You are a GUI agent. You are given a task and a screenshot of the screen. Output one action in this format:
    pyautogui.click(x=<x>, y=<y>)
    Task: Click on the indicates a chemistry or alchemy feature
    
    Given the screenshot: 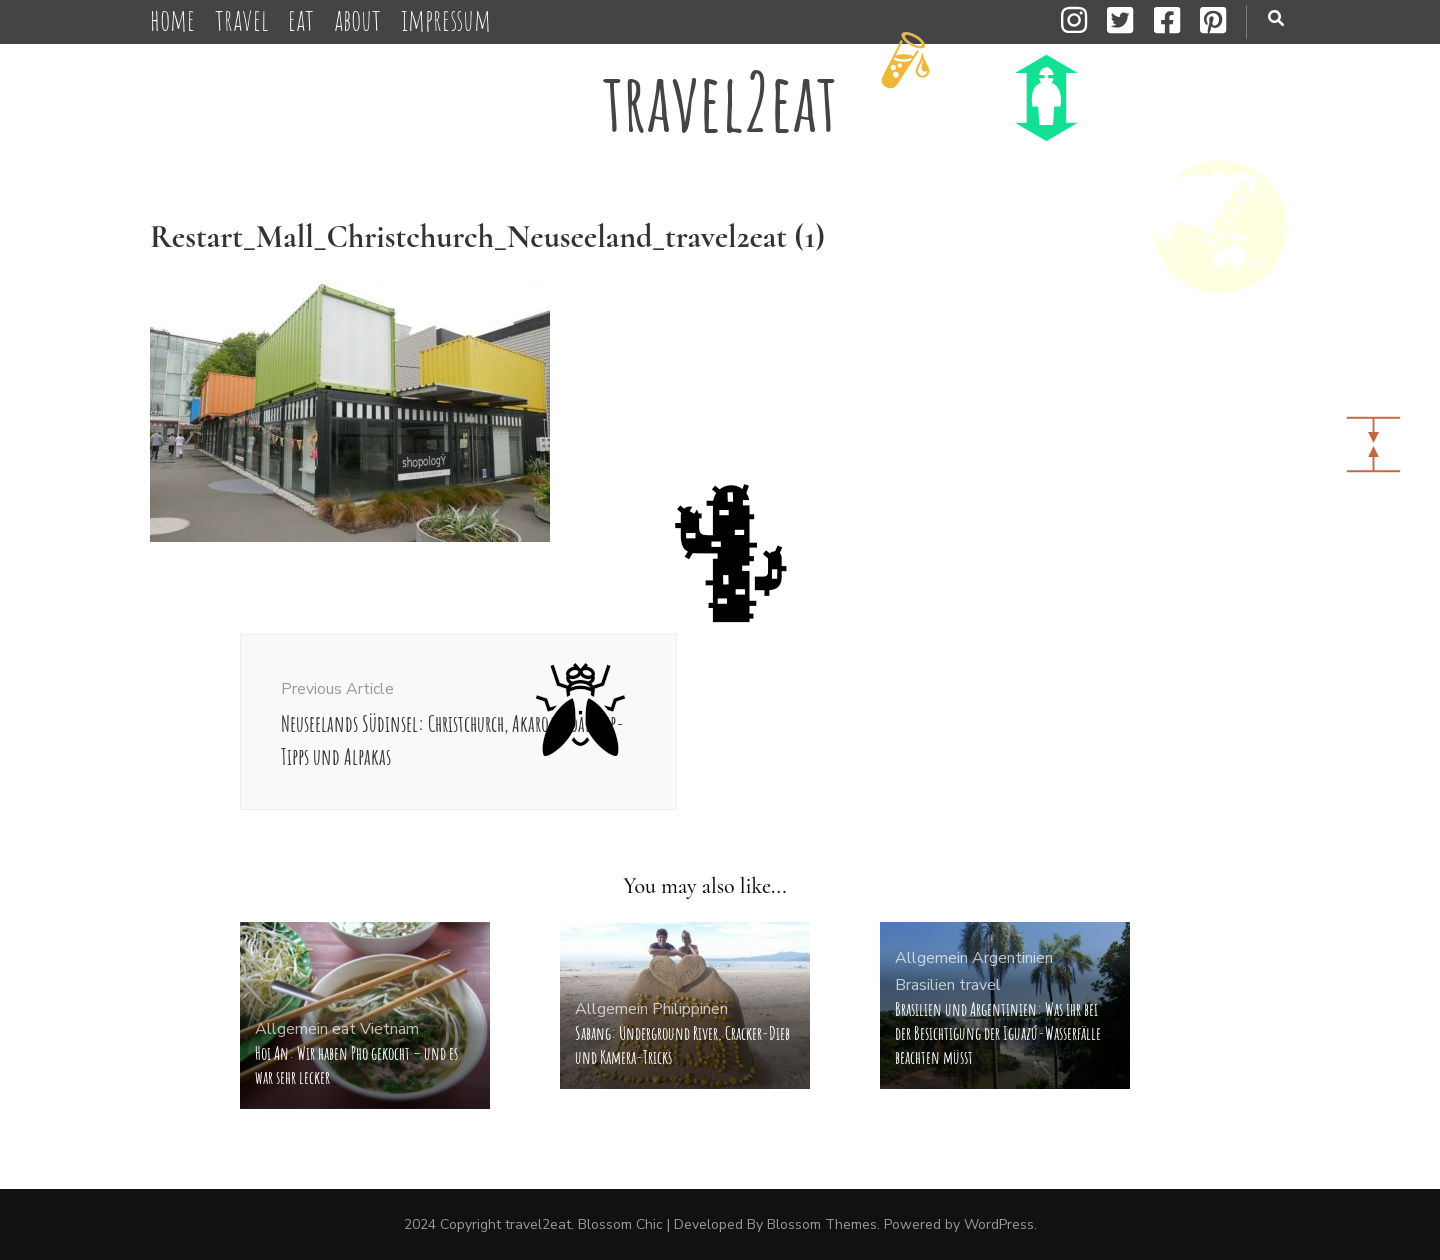 What is the action you would take?
    pyautogui.click(x=903, y=60)
    